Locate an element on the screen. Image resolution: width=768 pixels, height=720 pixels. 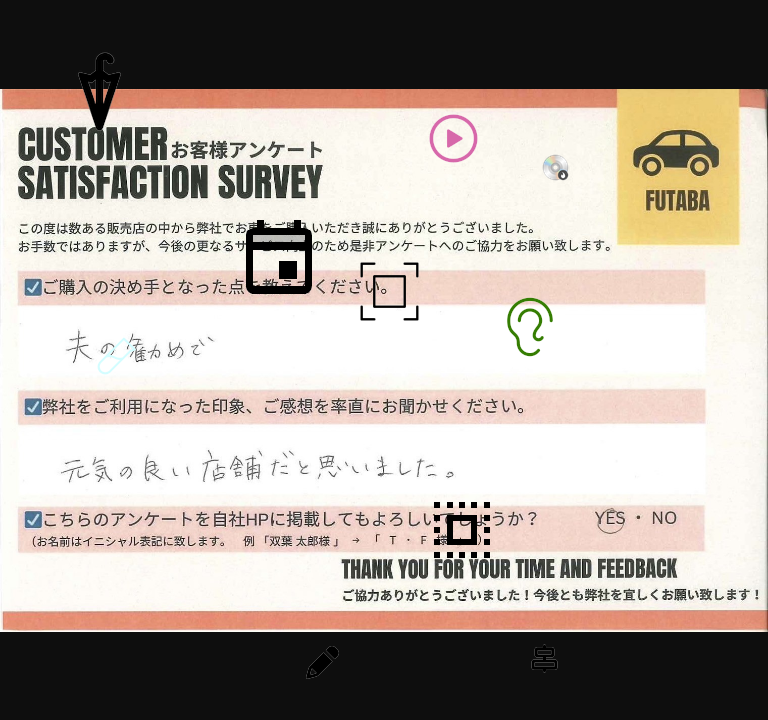
view calendar events is located at coordinates (279, 257).